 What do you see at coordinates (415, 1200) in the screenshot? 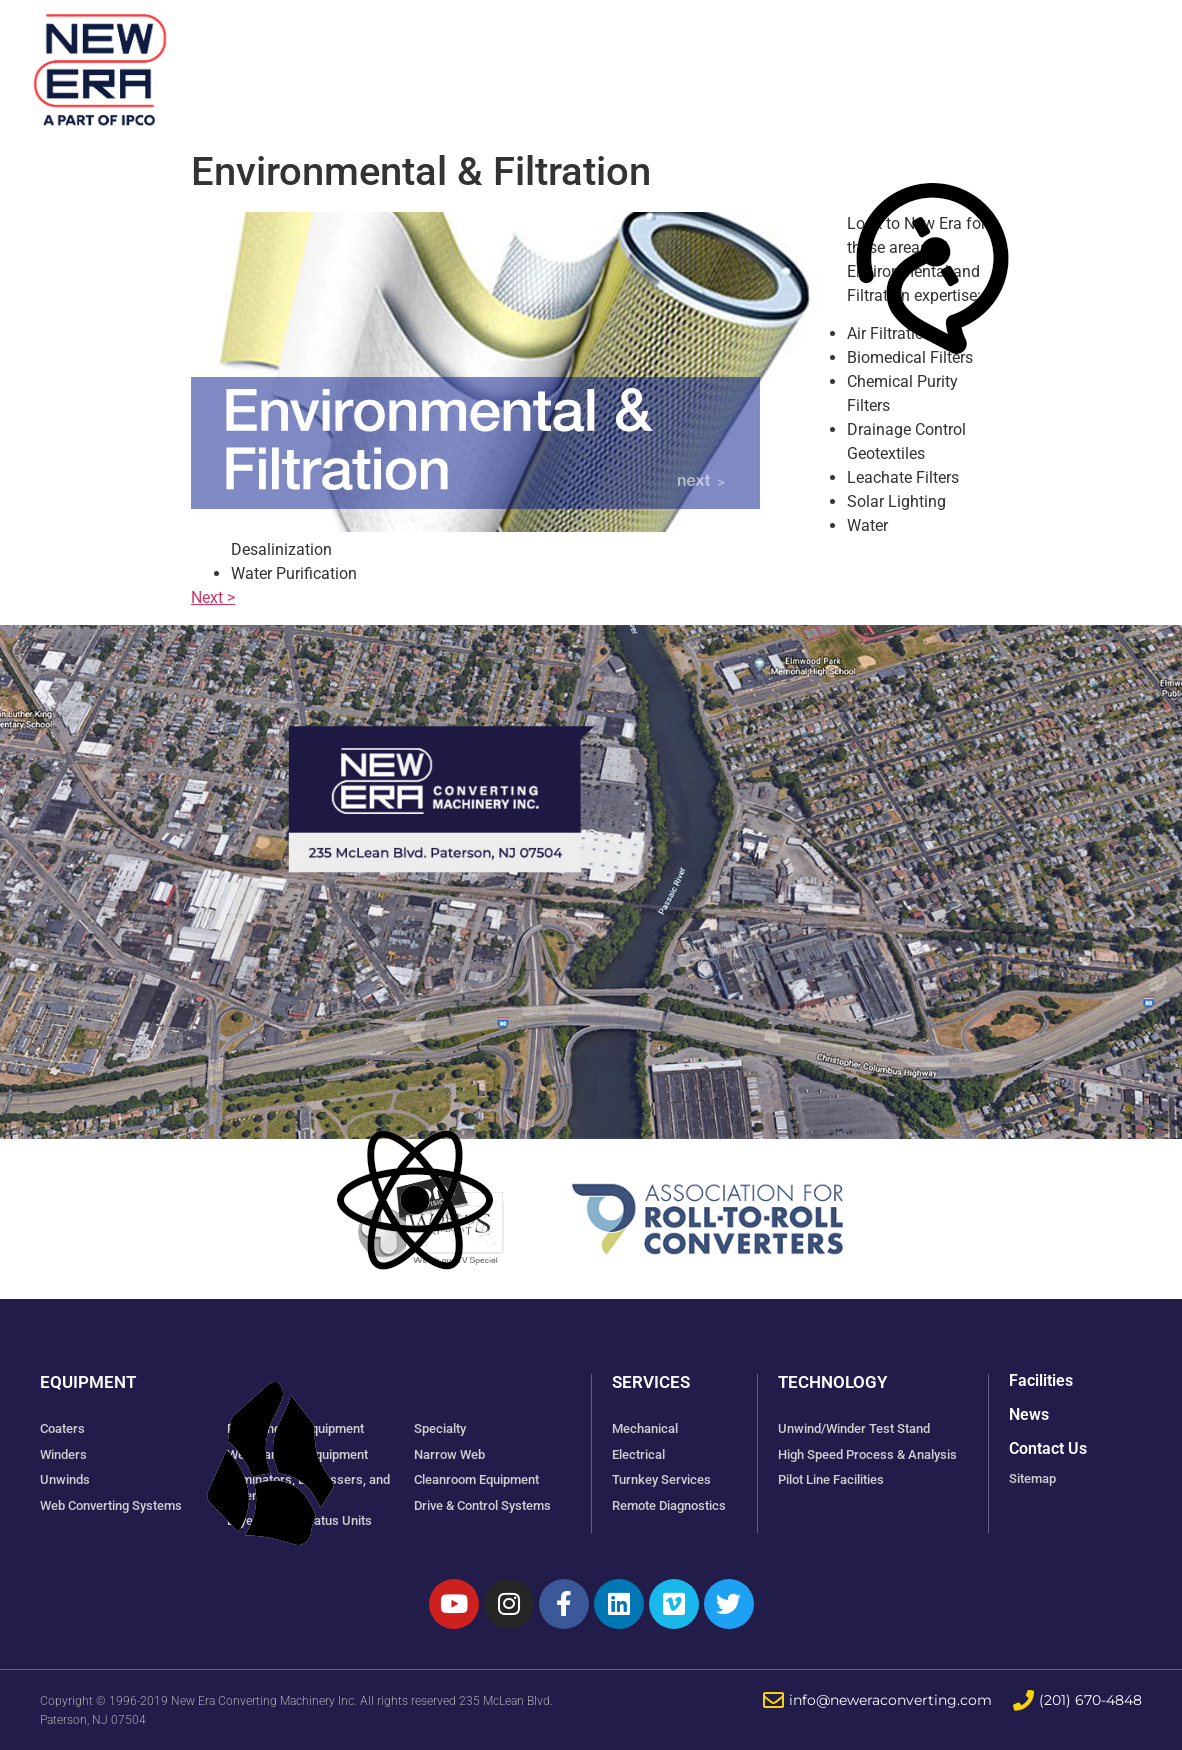
I see `indicates a React.js application or component` at bounding box center [415, 1200].